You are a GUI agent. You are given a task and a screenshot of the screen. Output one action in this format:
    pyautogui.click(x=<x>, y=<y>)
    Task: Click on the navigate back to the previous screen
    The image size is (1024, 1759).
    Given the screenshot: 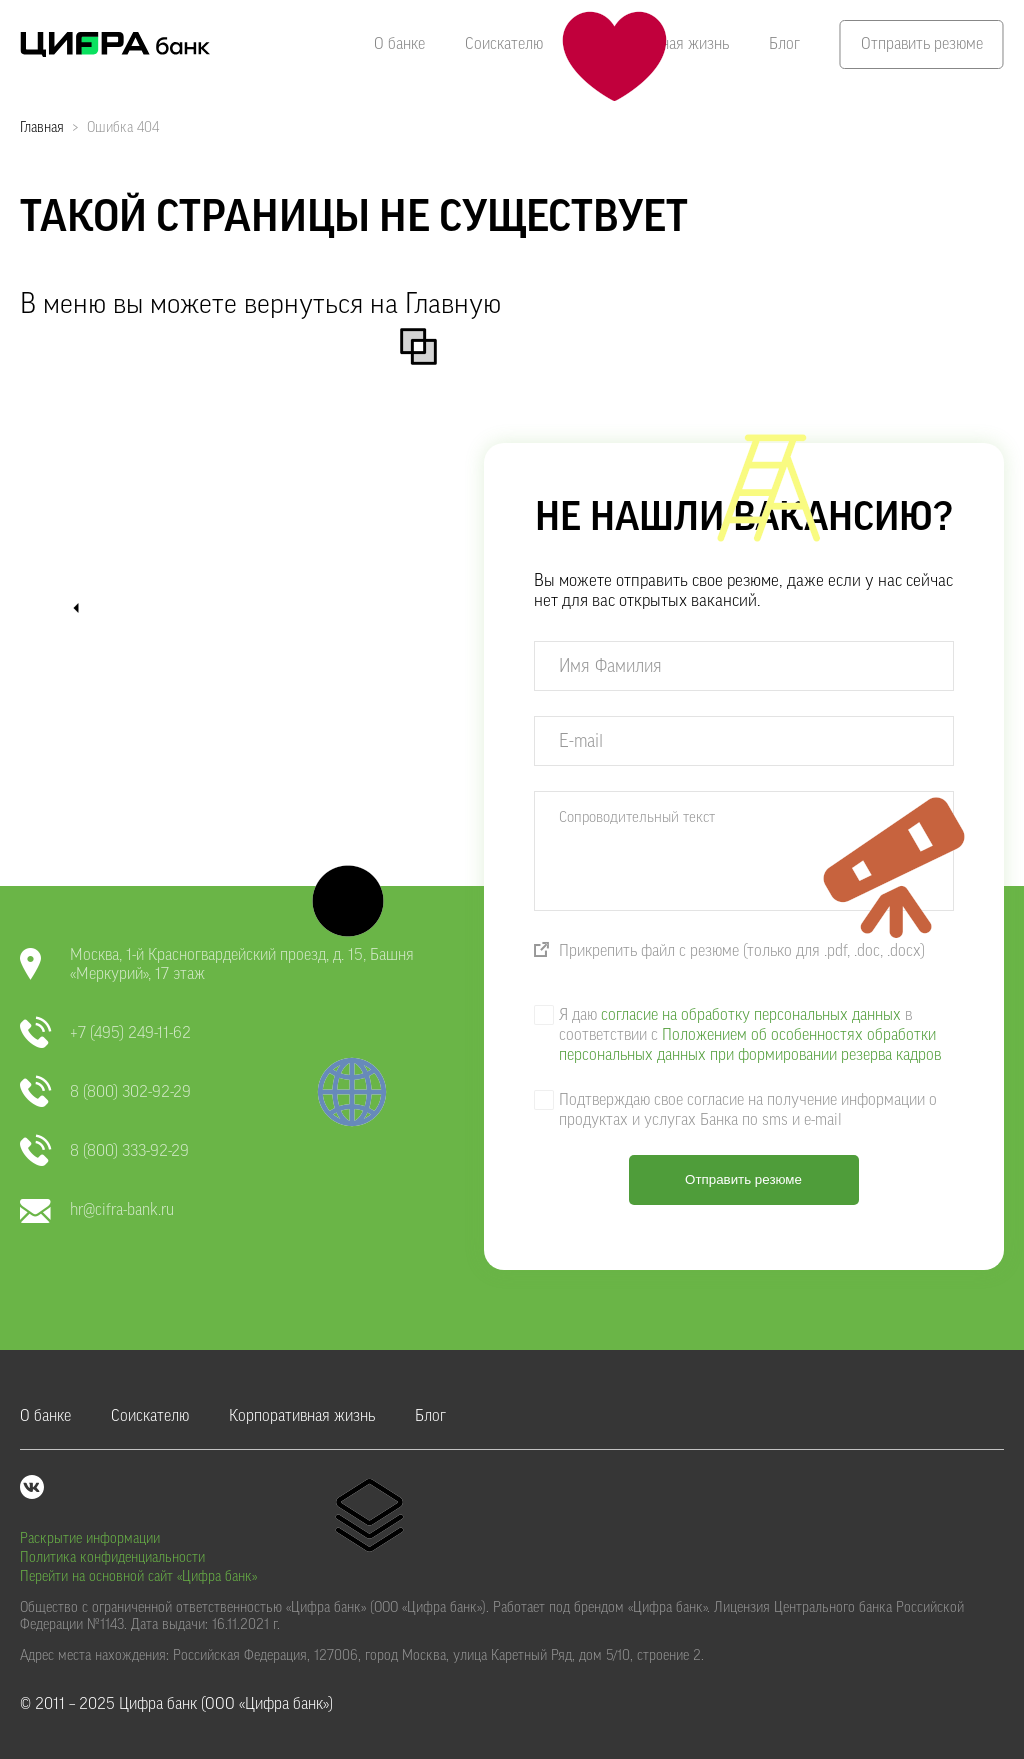 What is the action you would take?
    pyautogui.click(x=76, y=608)
    